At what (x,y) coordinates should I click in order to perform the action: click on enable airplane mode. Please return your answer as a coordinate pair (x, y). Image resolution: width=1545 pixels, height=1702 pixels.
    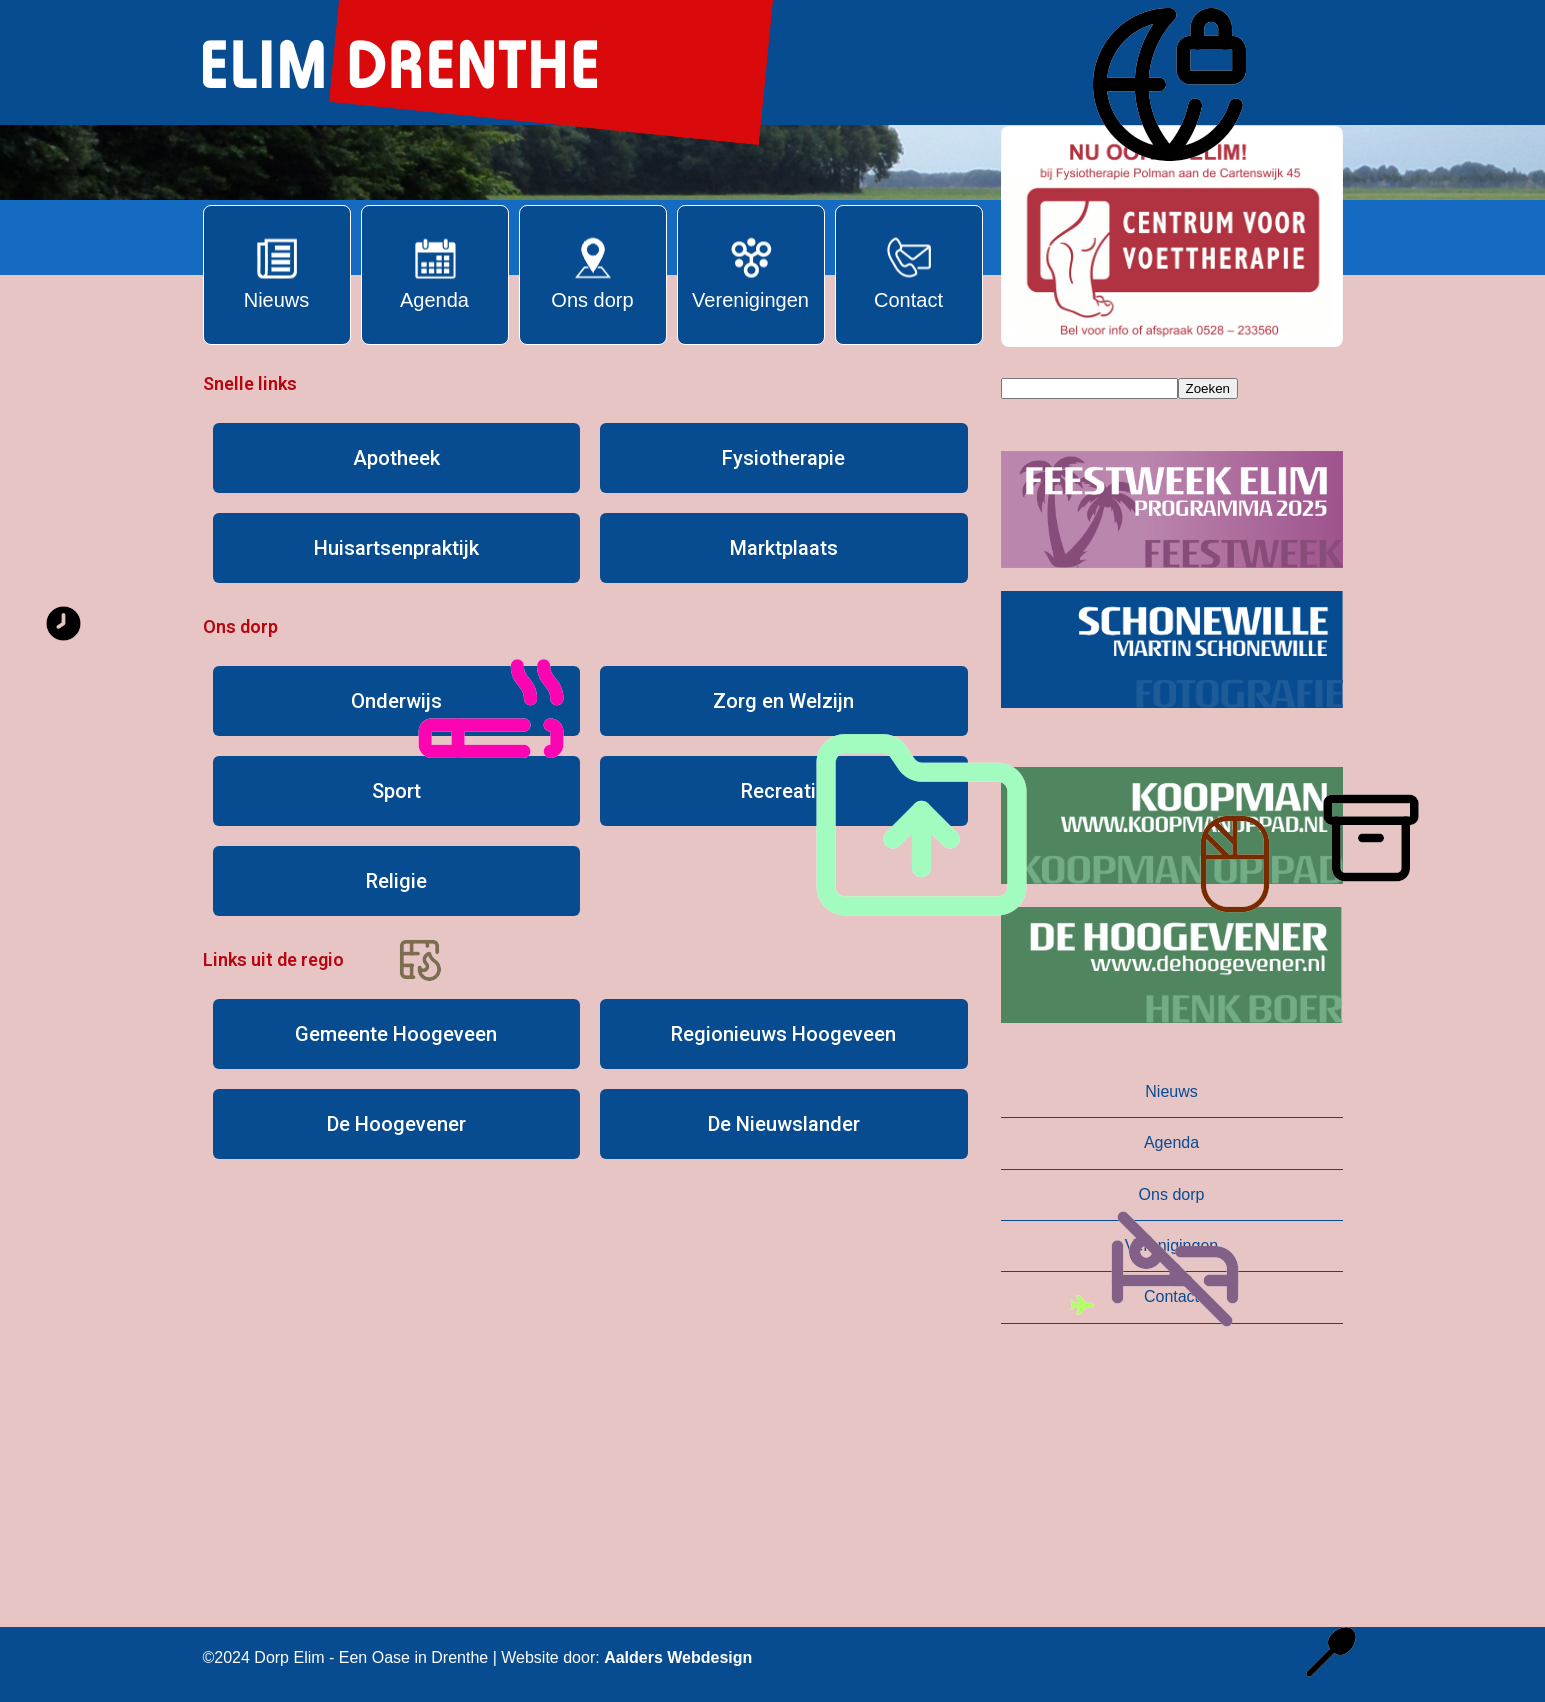
    Looking at the image, I should click on (1082, 1305).